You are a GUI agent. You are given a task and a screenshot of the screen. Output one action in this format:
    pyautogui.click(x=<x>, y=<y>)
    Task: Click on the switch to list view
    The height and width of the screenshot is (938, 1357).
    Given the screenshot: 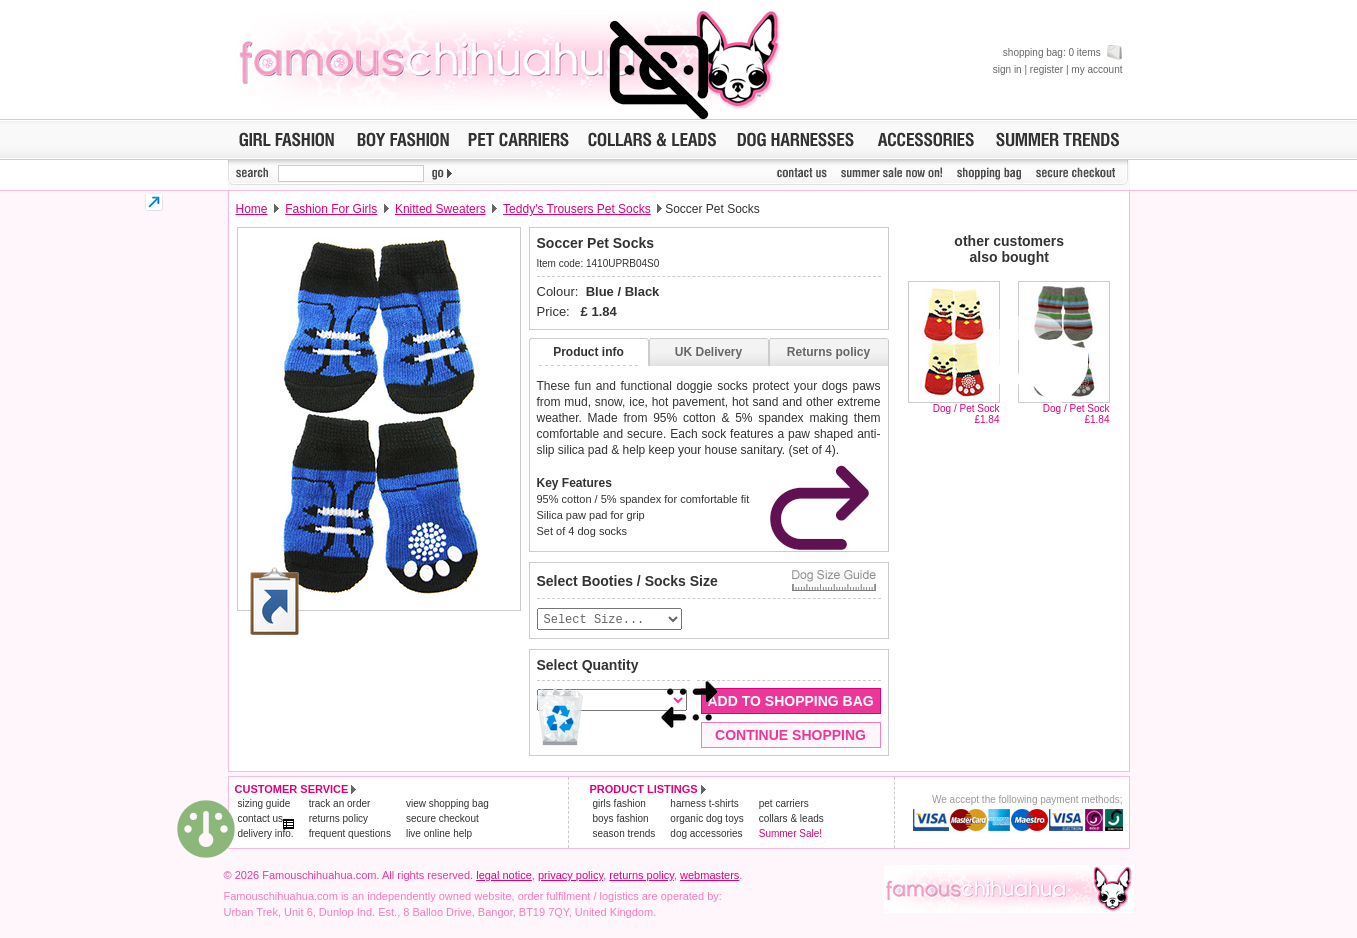 What is the action you would take?
    pyautogui.click(x=289, y=824)
    